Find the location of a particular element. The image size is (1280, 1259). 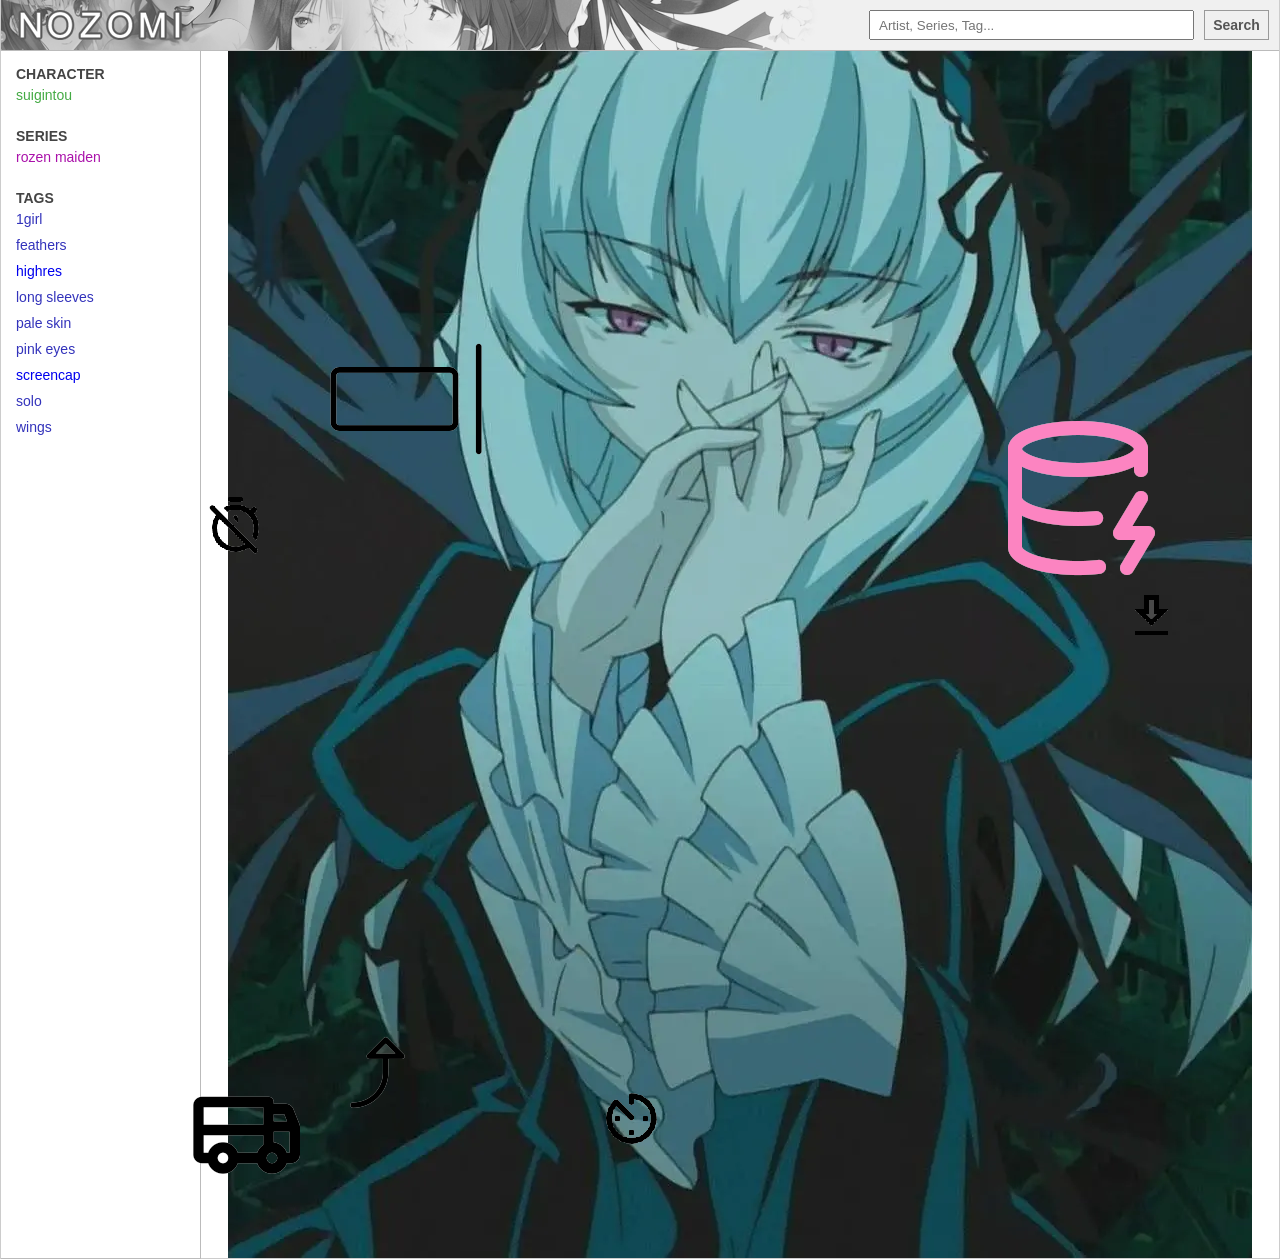

align content to the right is located at coordinates (409, 399).